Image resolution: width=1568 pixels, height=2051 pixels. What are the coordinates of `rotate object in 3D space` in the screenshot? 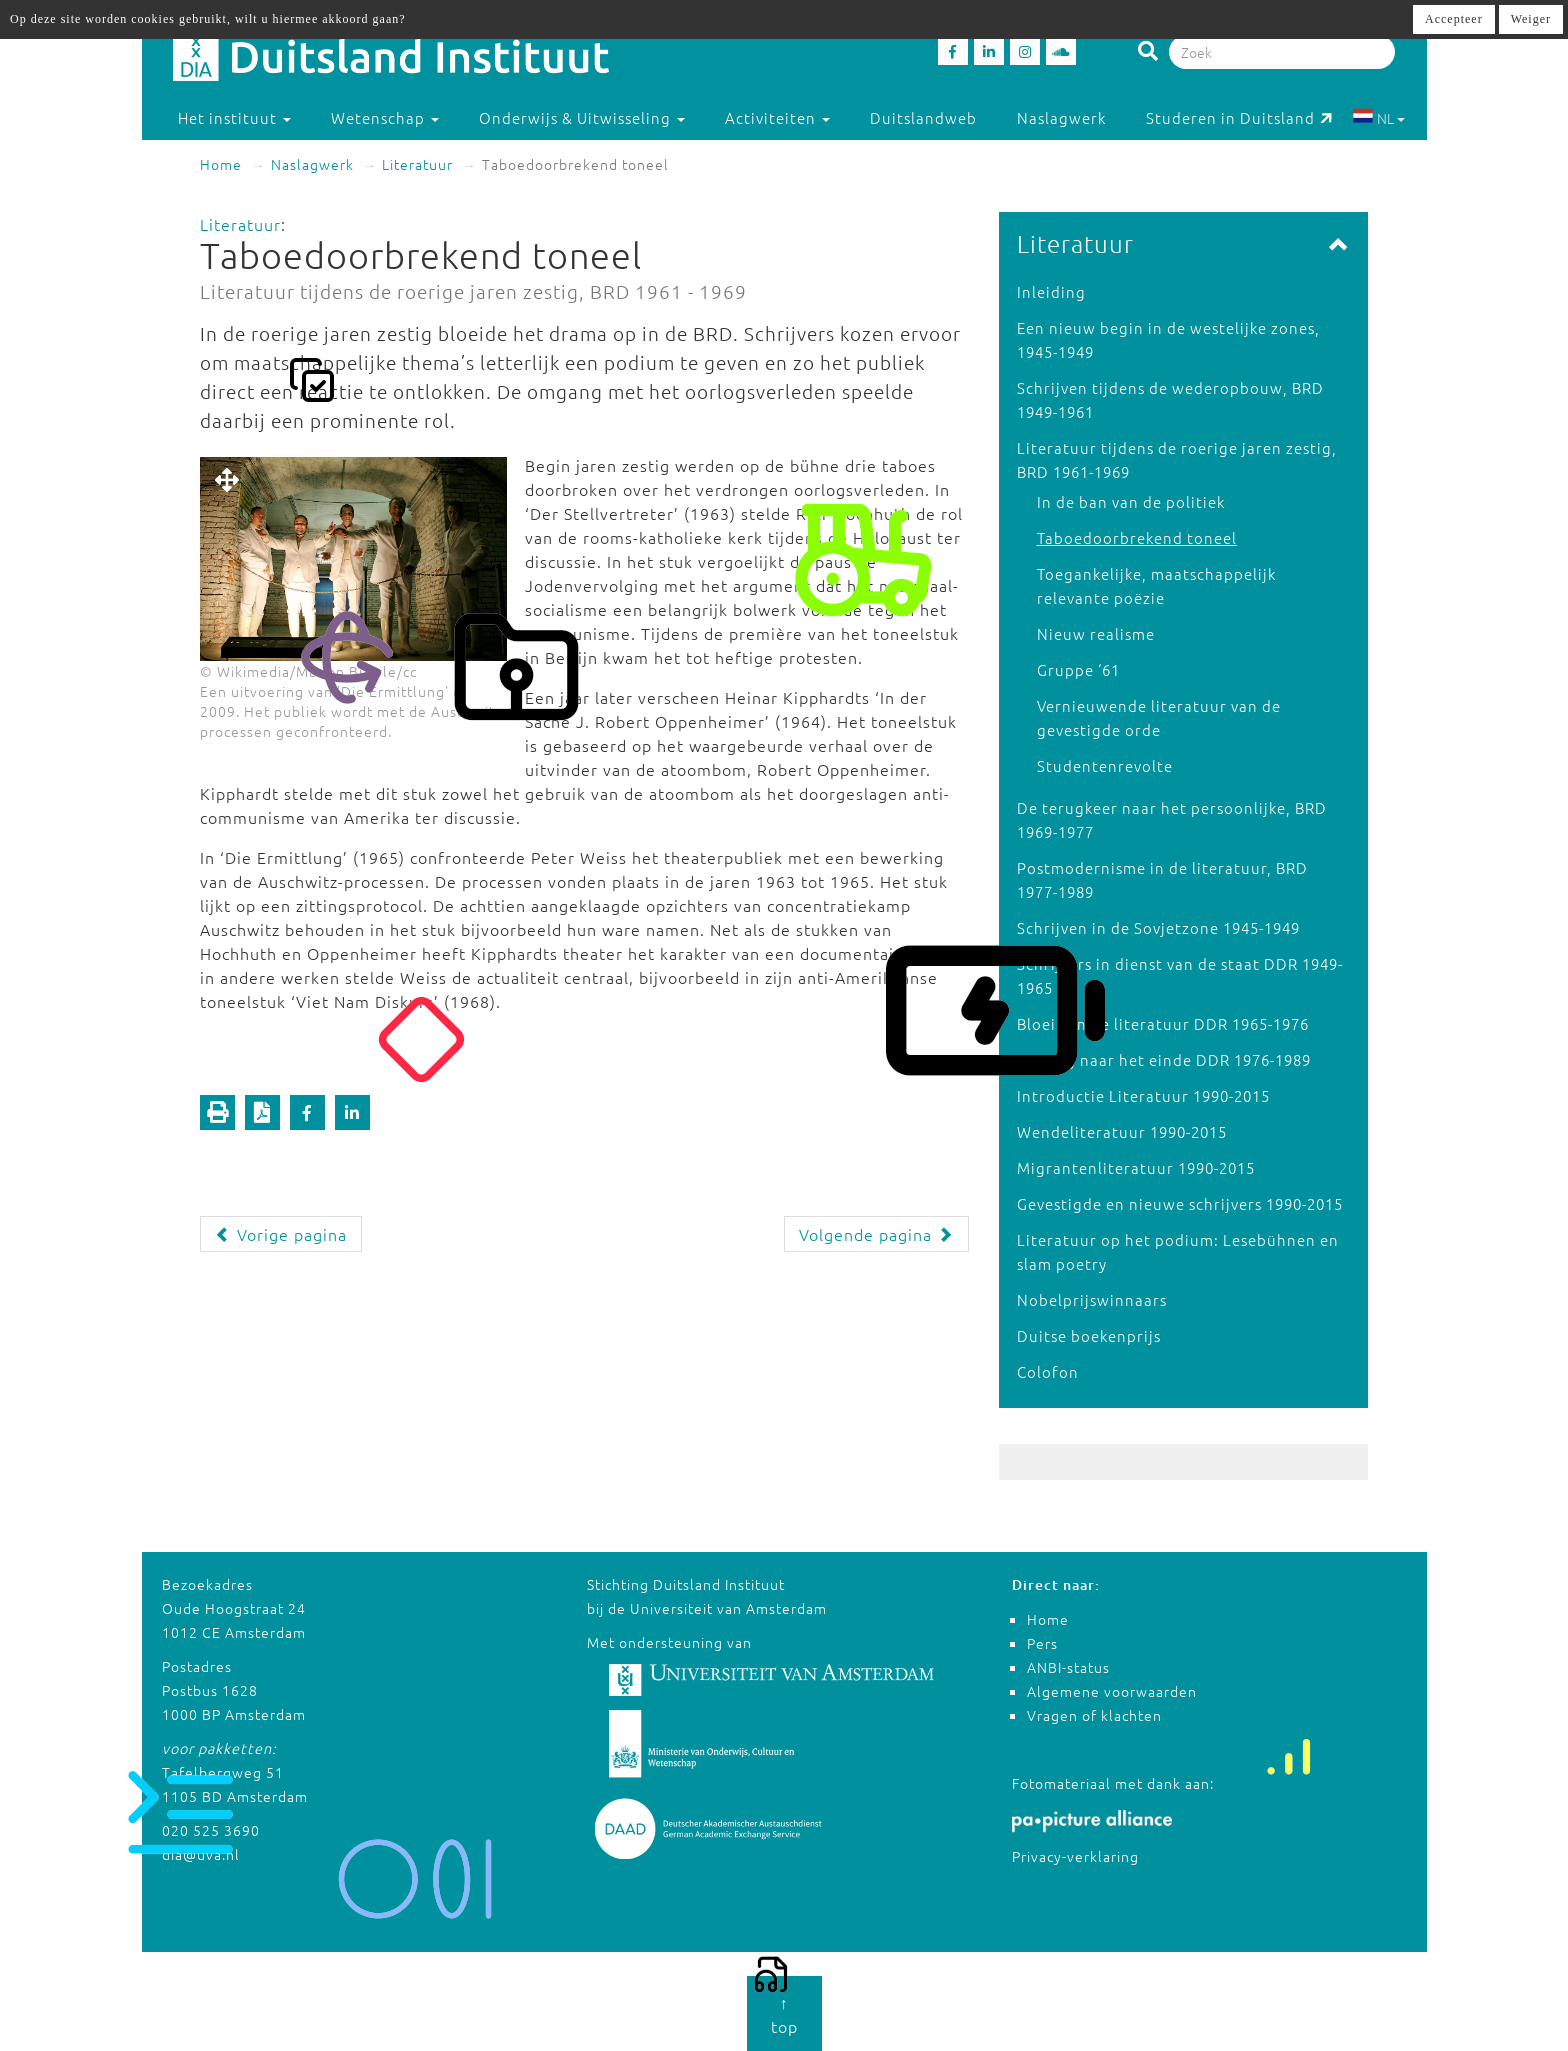 It's located at (347, 657).